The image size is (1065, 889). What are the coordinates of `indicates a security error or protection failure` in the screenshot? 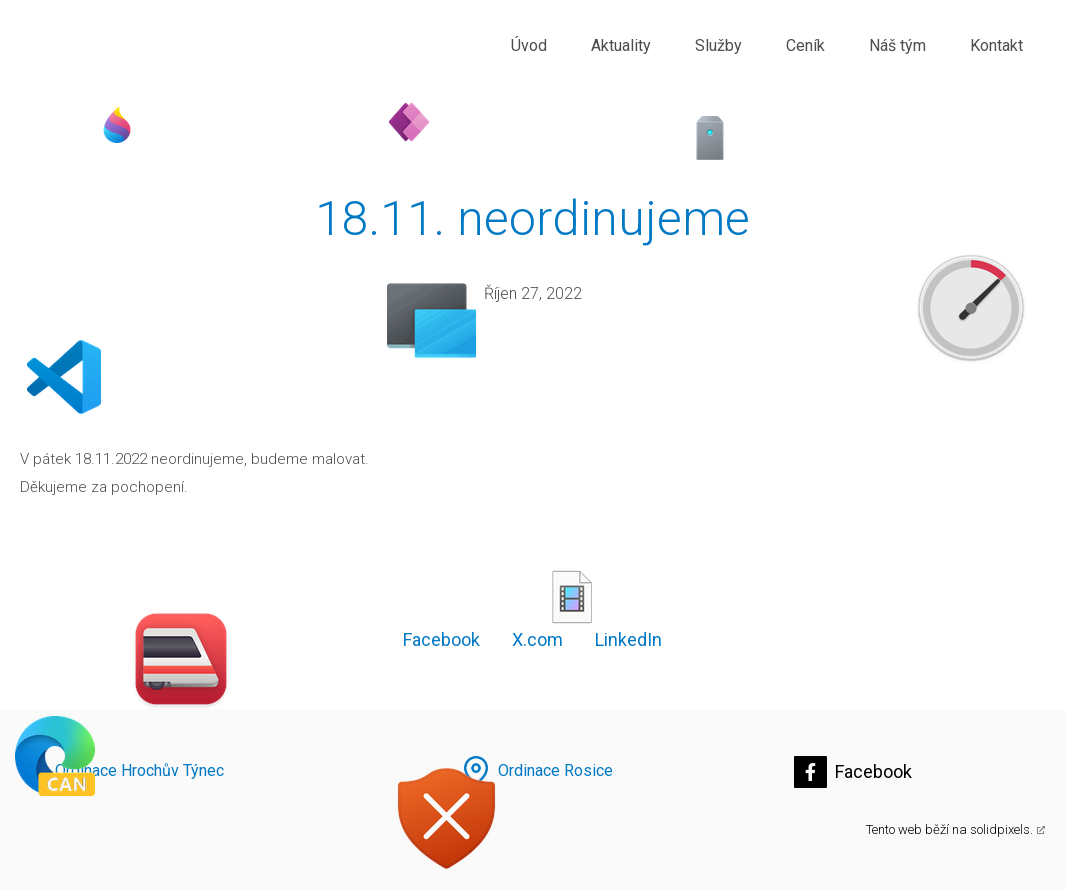 It's located at (446, 818).